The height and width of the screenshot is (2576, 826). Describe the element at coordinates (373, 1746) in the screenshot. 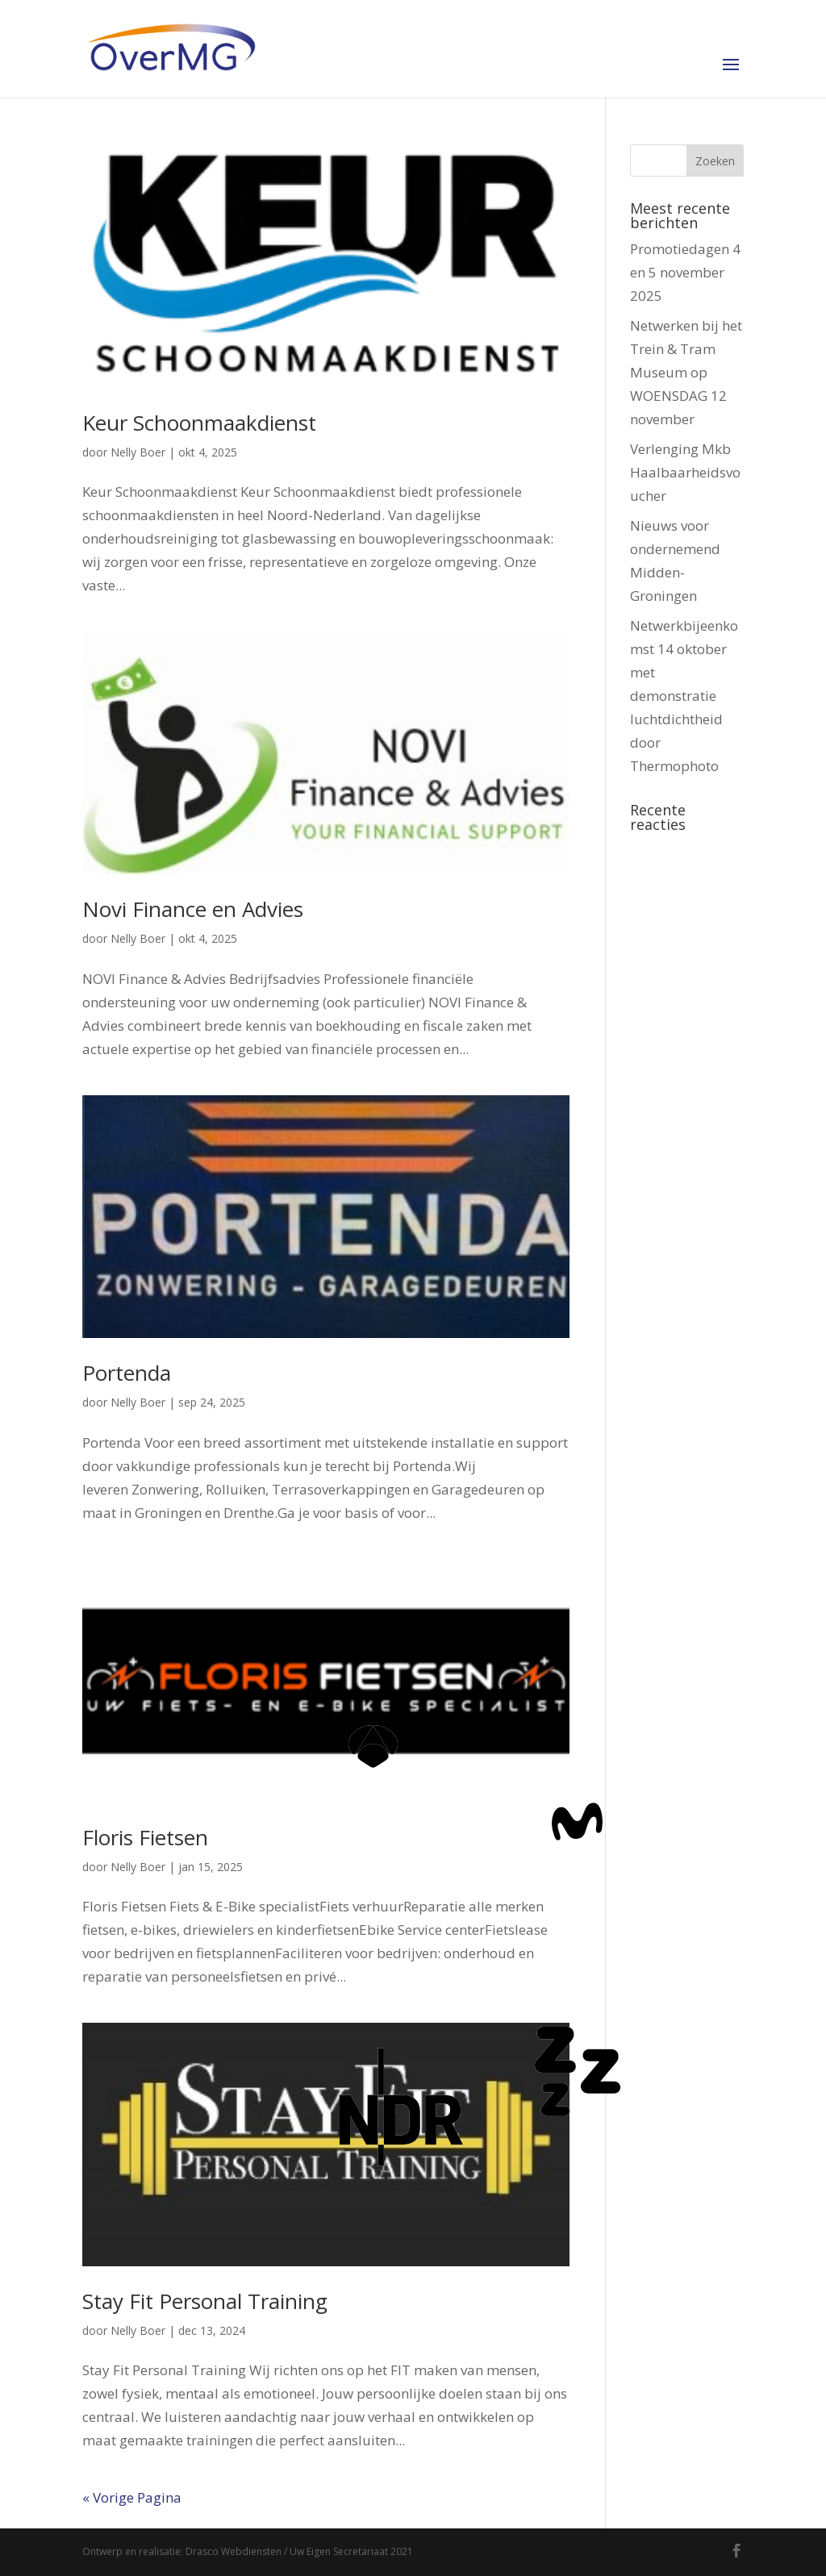

I see `open the Antena 3 app` at that location.